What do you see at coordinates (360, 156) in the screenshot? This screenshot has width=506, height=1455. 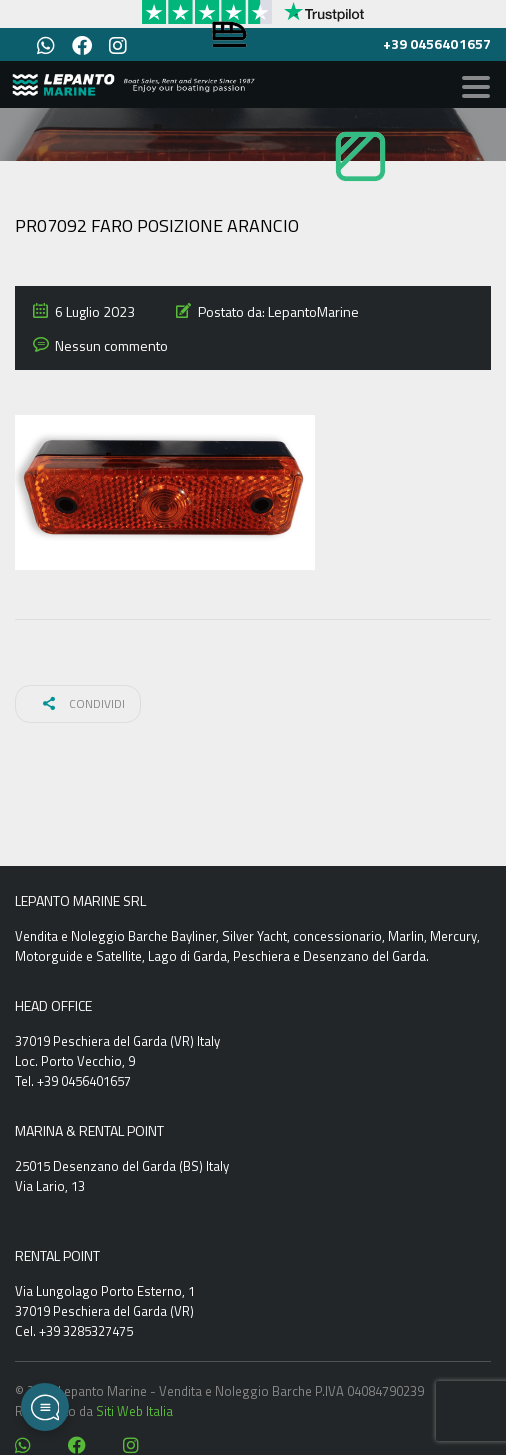 I see `dry in shade laundry care instruction` at bounding box center [360, 156].